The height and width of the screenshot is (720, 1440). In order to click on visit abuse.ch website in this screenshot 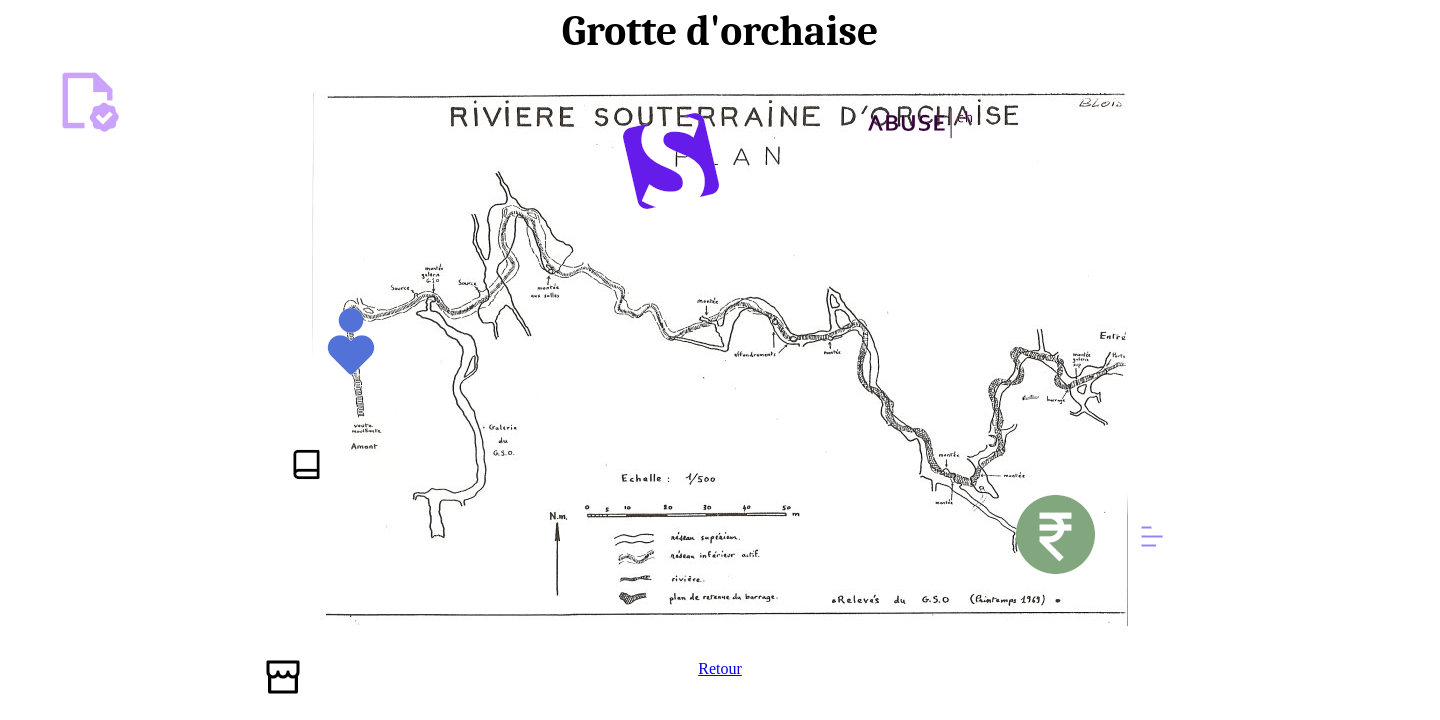, I will do `click(920, 123)`.